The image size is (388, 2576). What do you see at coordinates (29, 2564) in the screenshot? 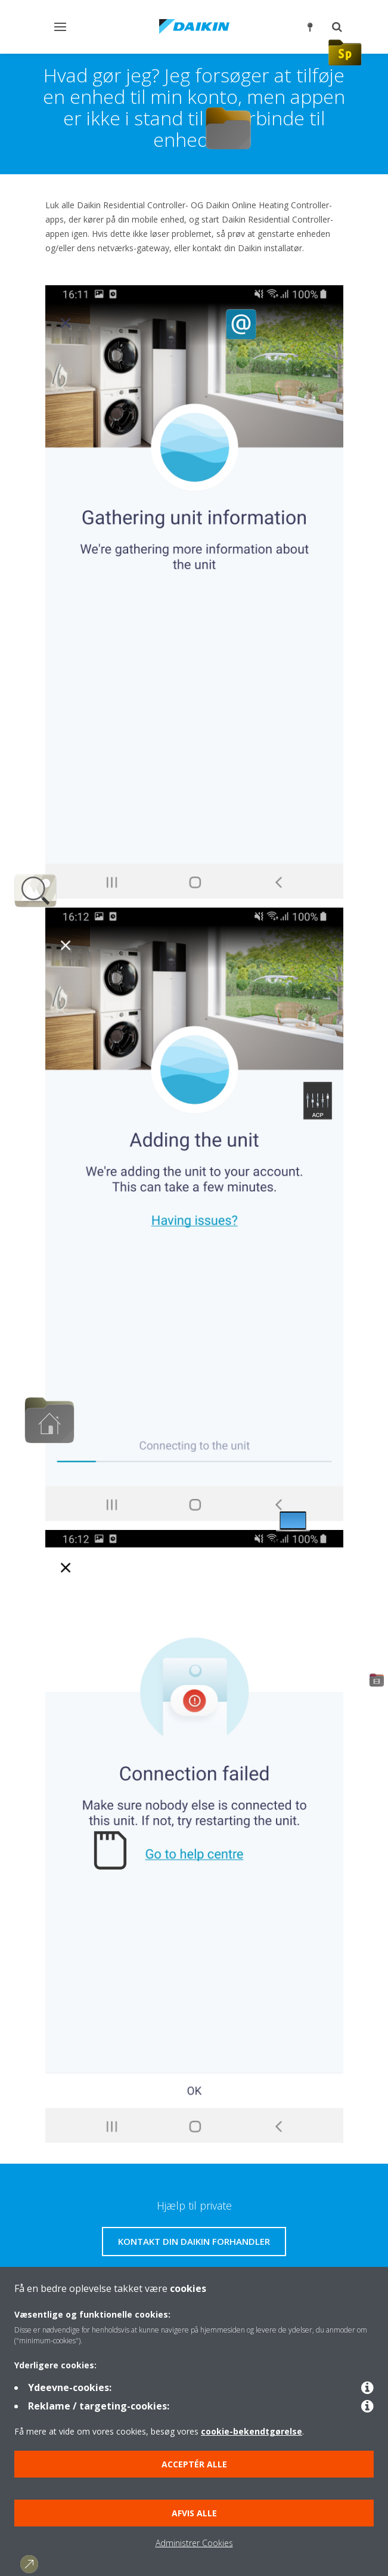
I see `indicates a symbolic link or shortcut to another file` at bounding box center [29, 2564].